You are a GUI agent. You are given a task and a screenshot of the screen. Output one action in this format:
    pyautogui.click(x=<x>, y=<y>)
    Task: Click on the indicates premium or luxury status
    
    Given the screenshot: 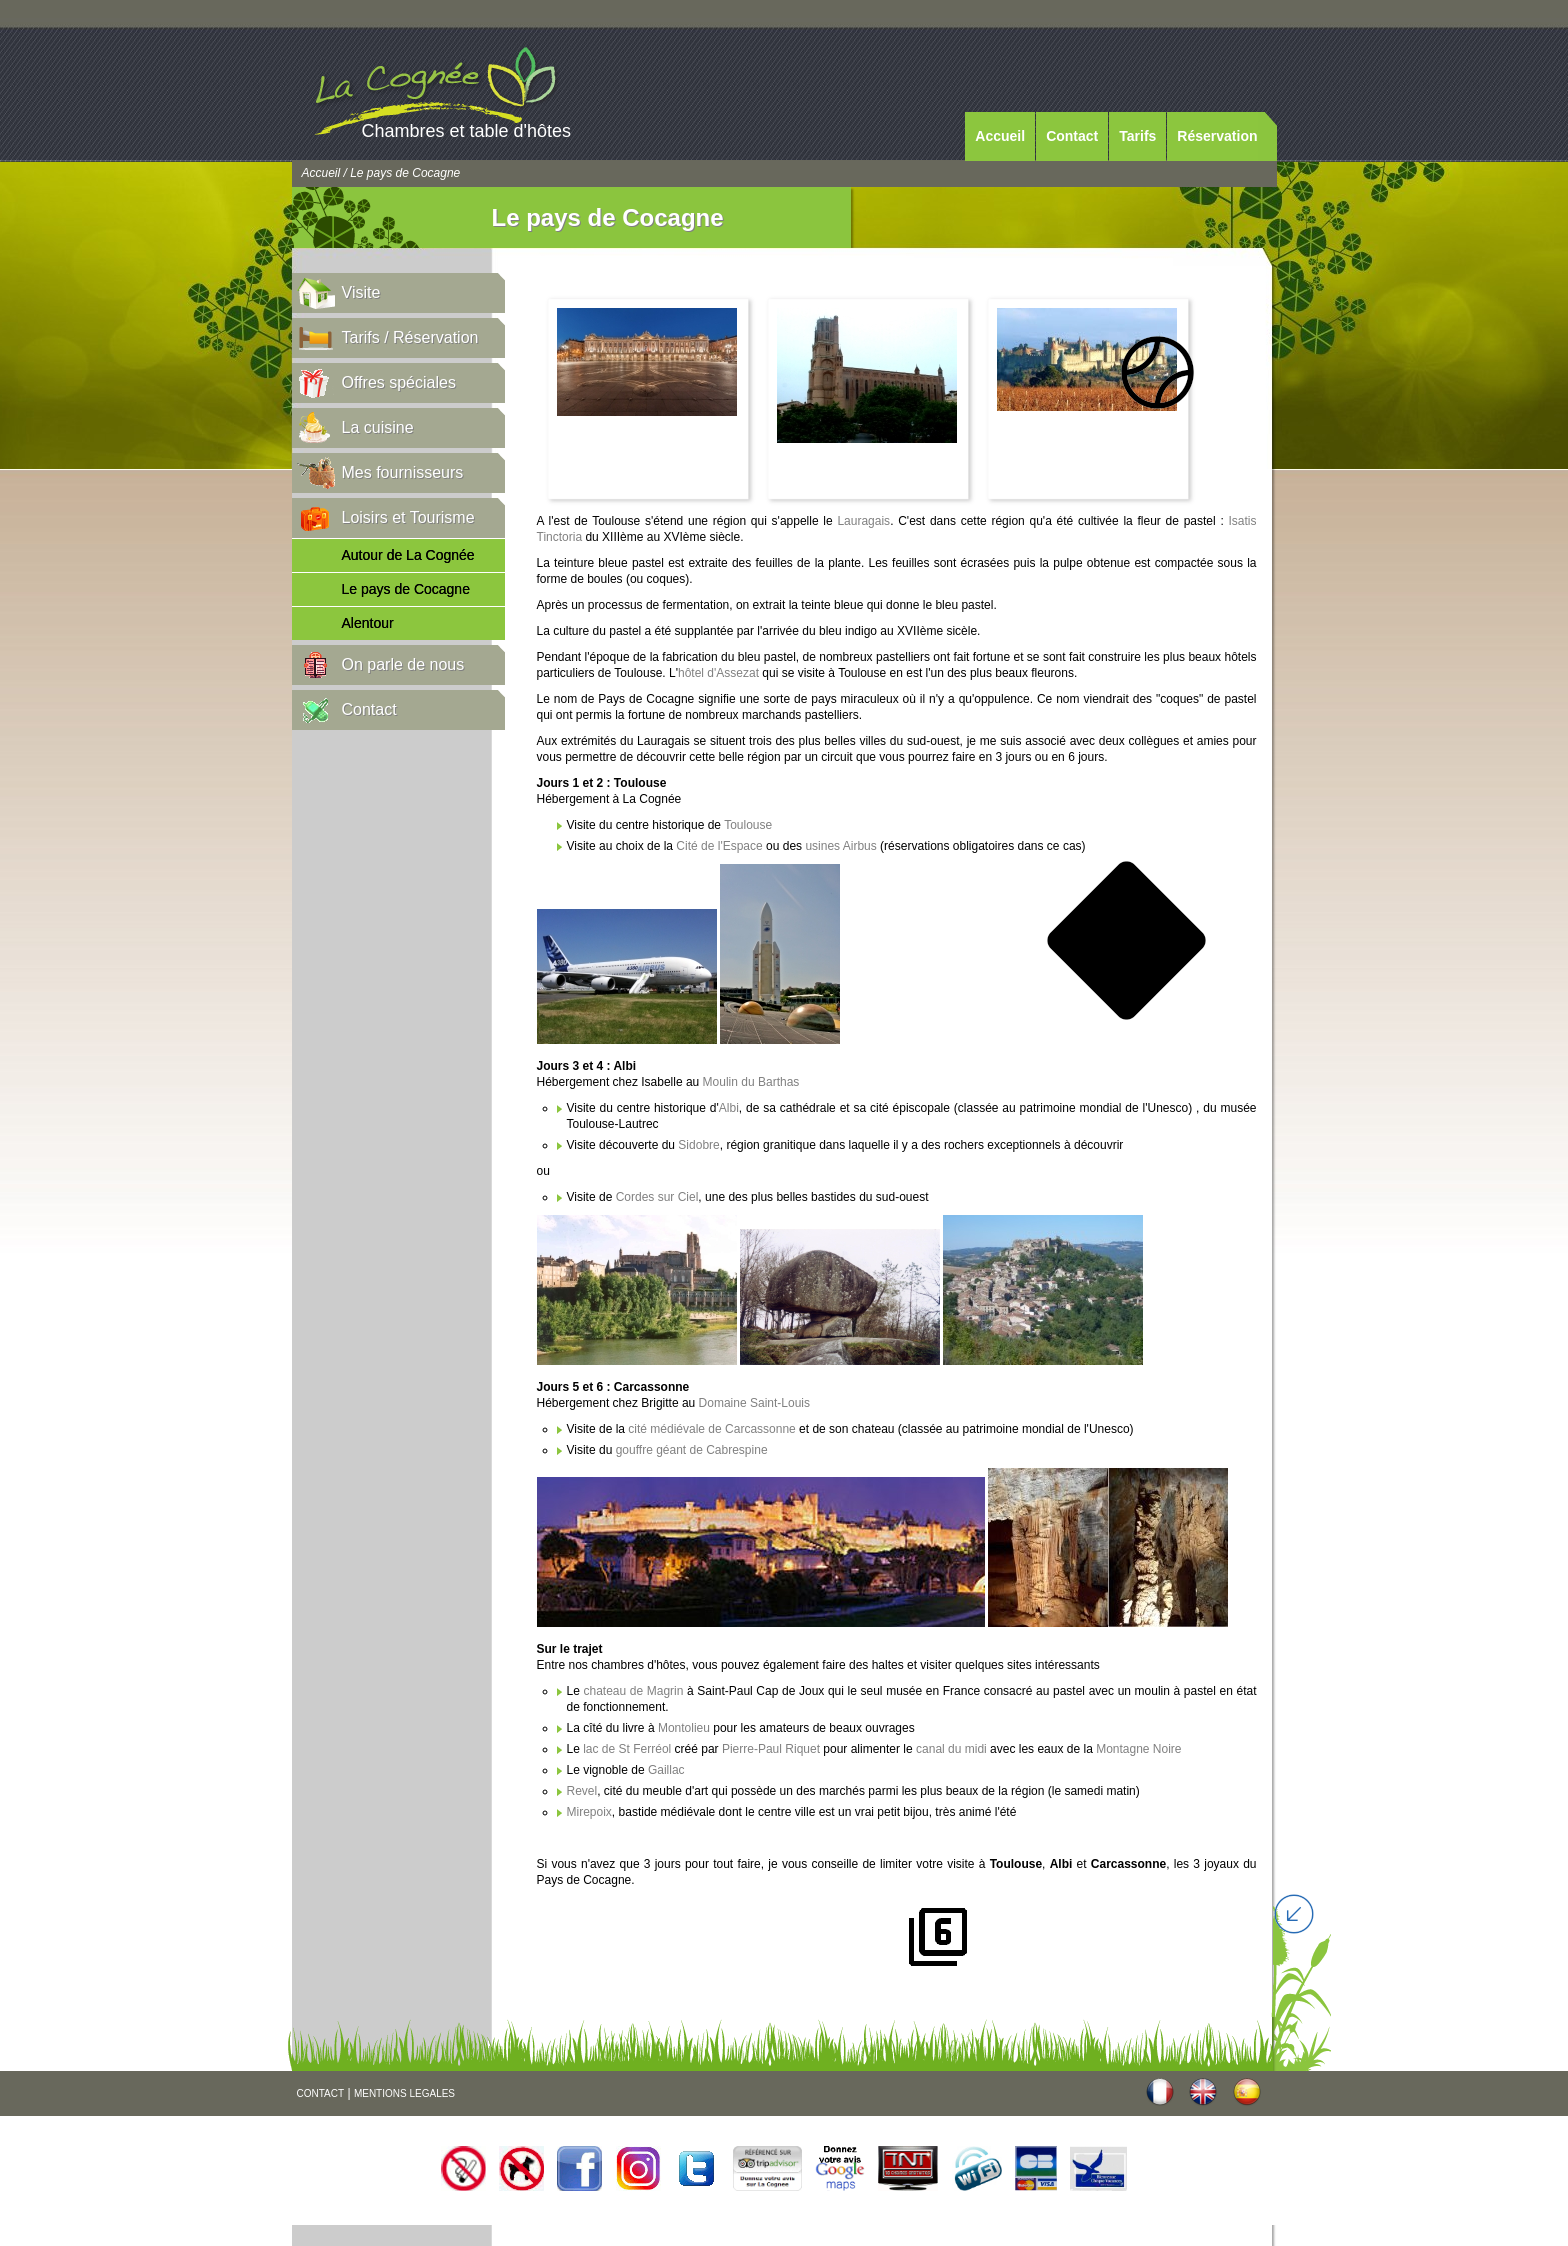 What is the action you would take?
    pyautogui.click(x=1126, y=940)
    